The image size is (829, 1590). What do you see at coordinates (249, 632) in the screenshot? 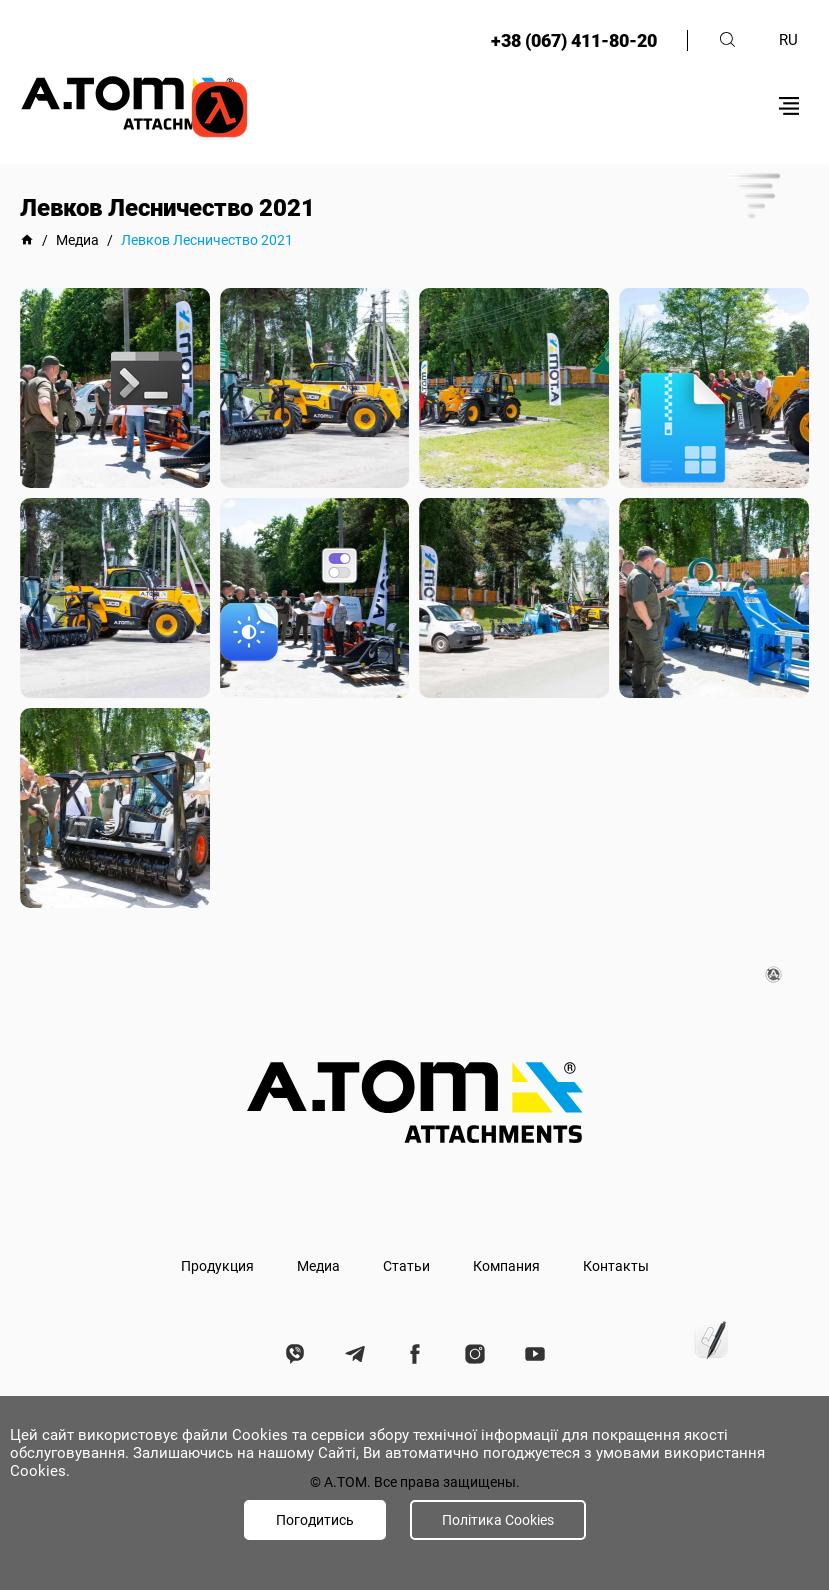
I see `adjust night shift or display color temperature settings` at bounding box center [249, 632].